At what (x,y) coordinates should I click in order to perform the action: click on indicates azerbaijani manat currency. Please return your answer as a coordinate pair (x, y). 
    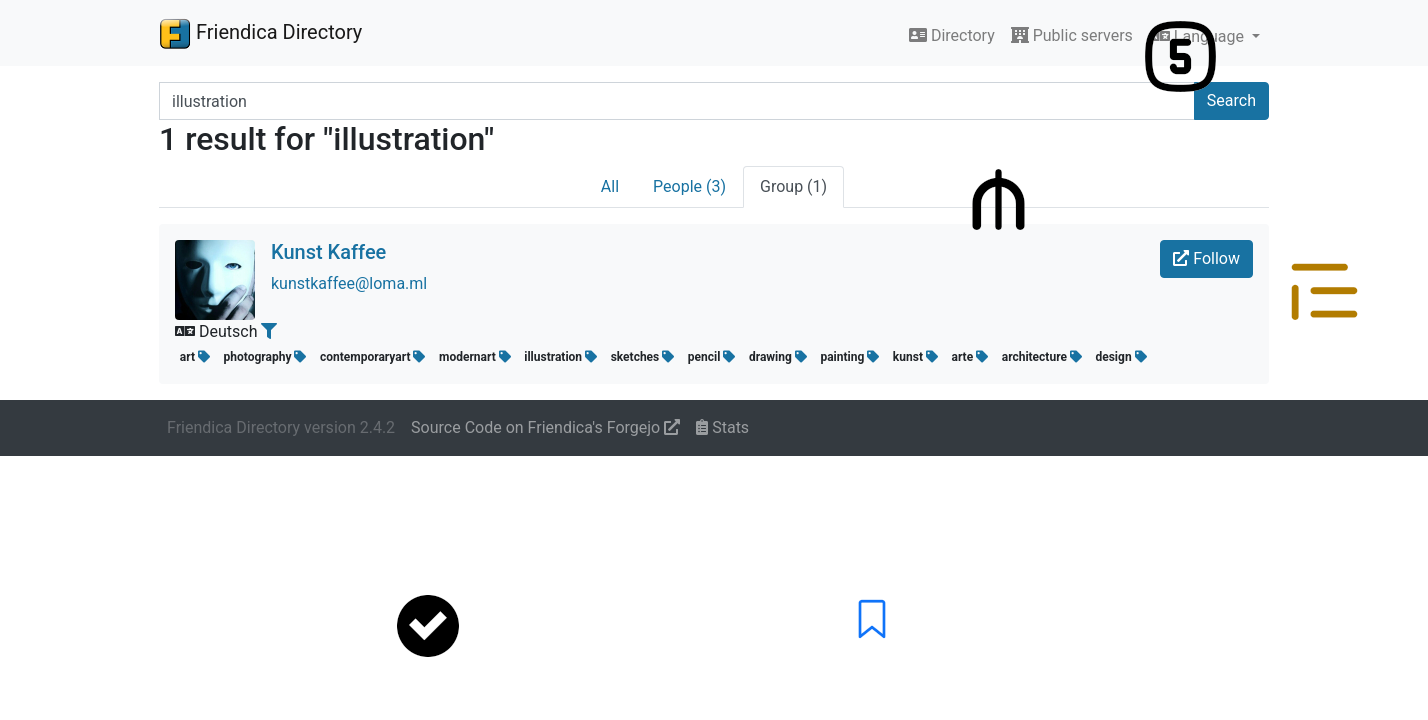
    Looking at the image, I should click on (998, 199).